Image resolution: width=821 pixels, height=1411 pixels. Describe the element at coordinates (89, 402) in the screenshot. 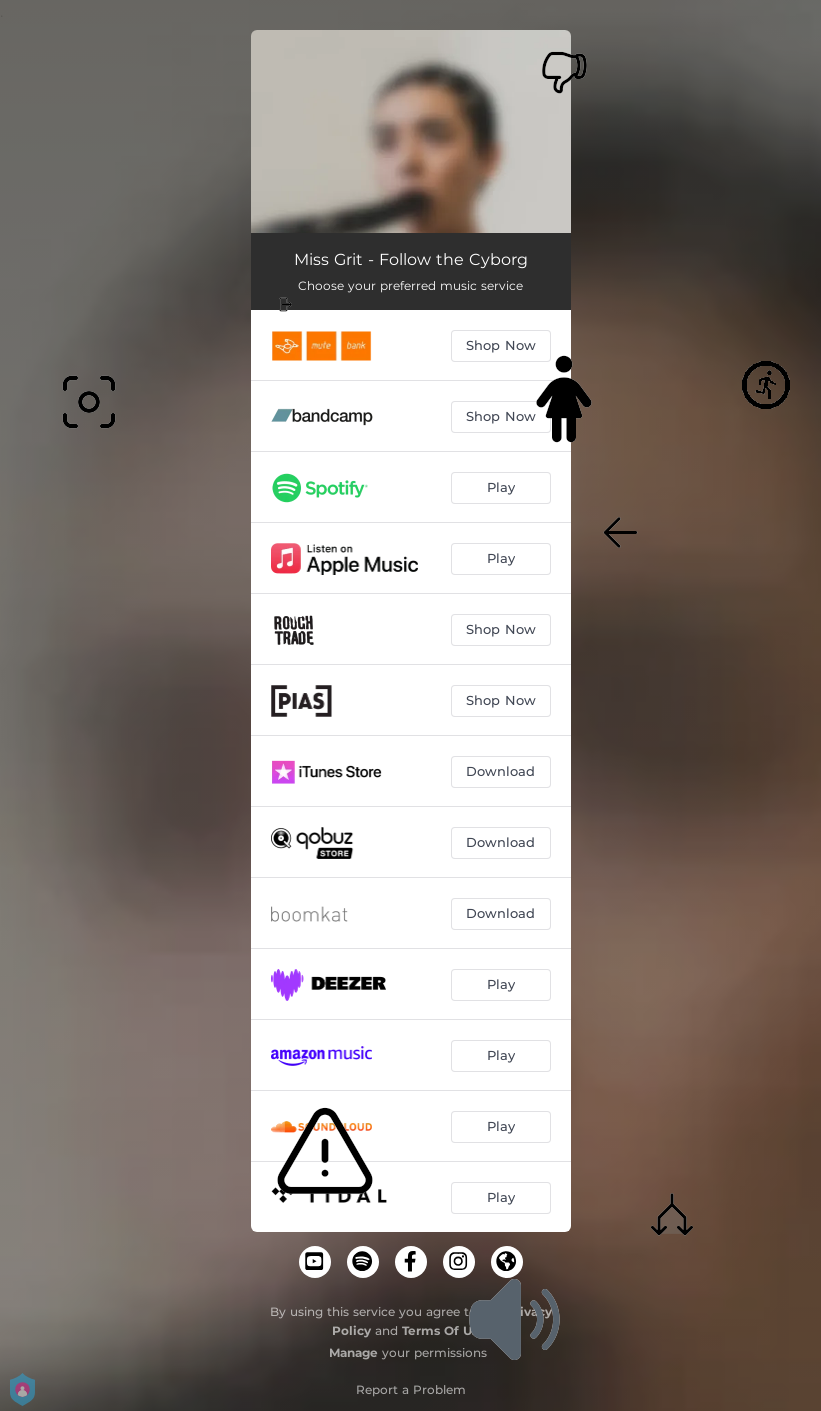

I see `activate camera focus or autofocus` at that location.